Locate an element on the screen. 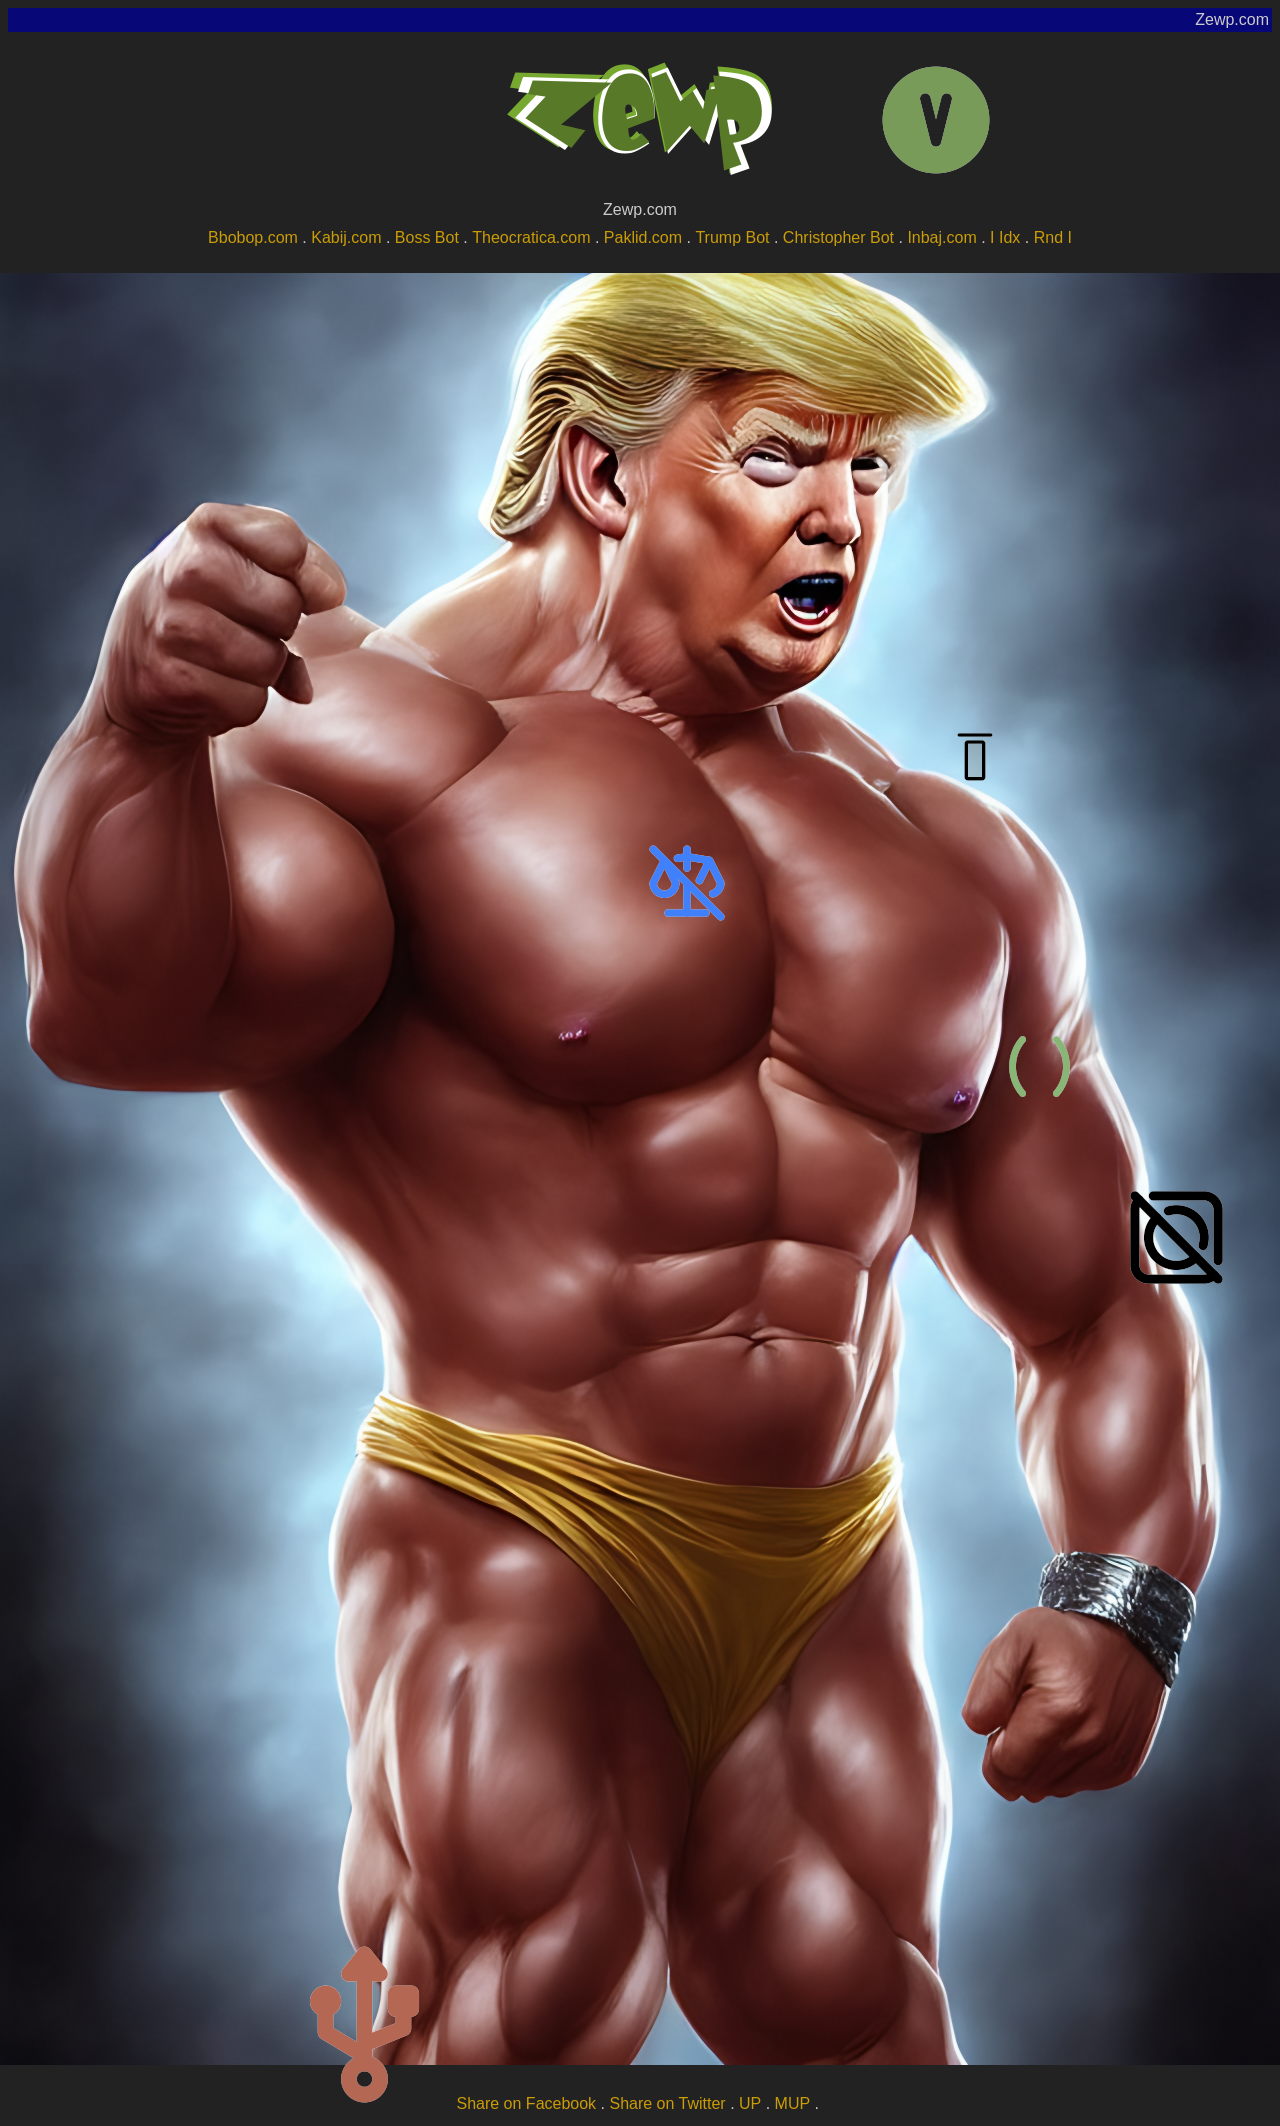 This screenshot has height=2126, width=1280. insert parentheses in text editor is located at coordinates (1039, 1066).